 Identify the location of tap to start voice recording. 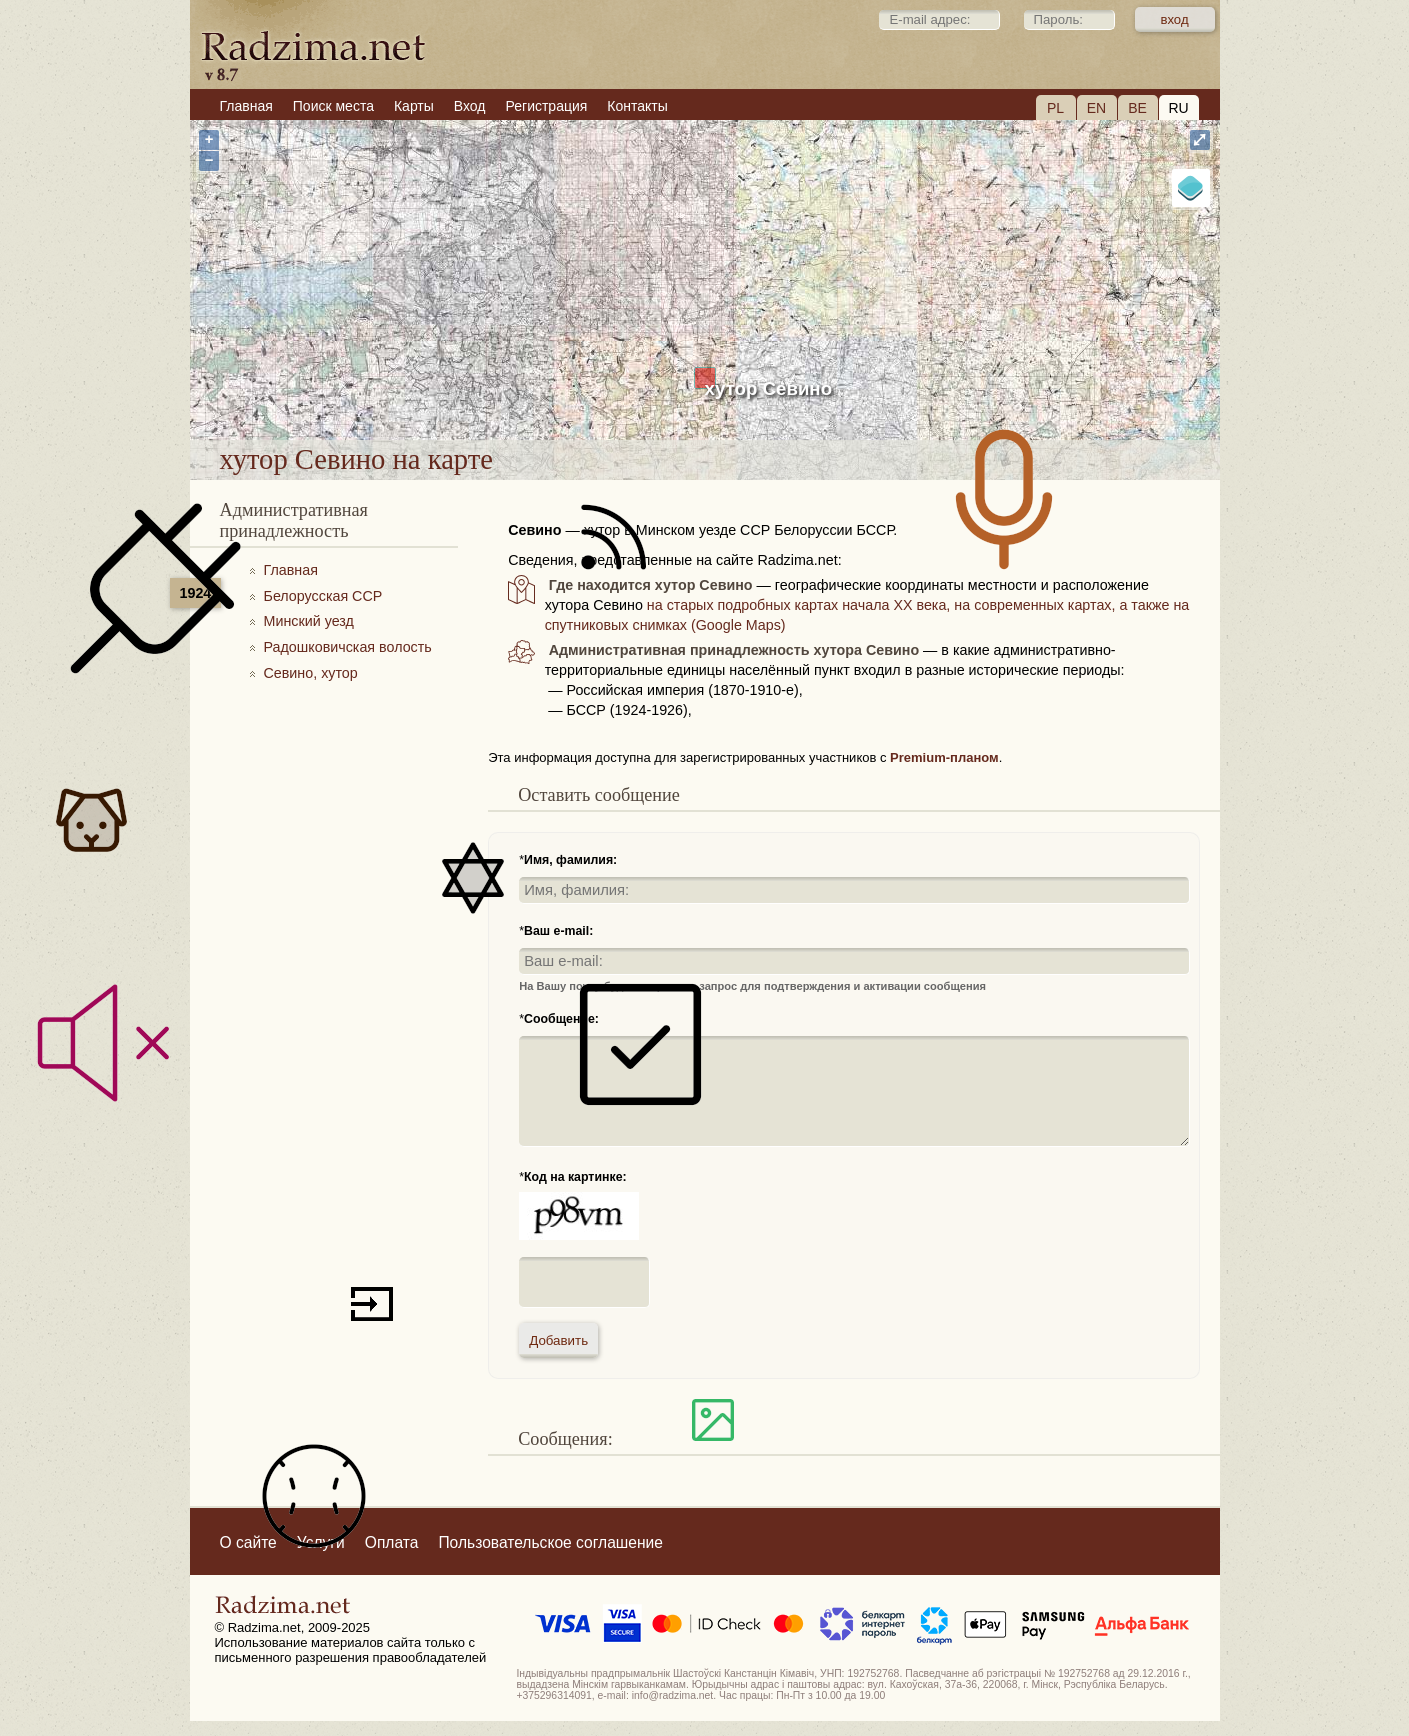
(1004, 497).